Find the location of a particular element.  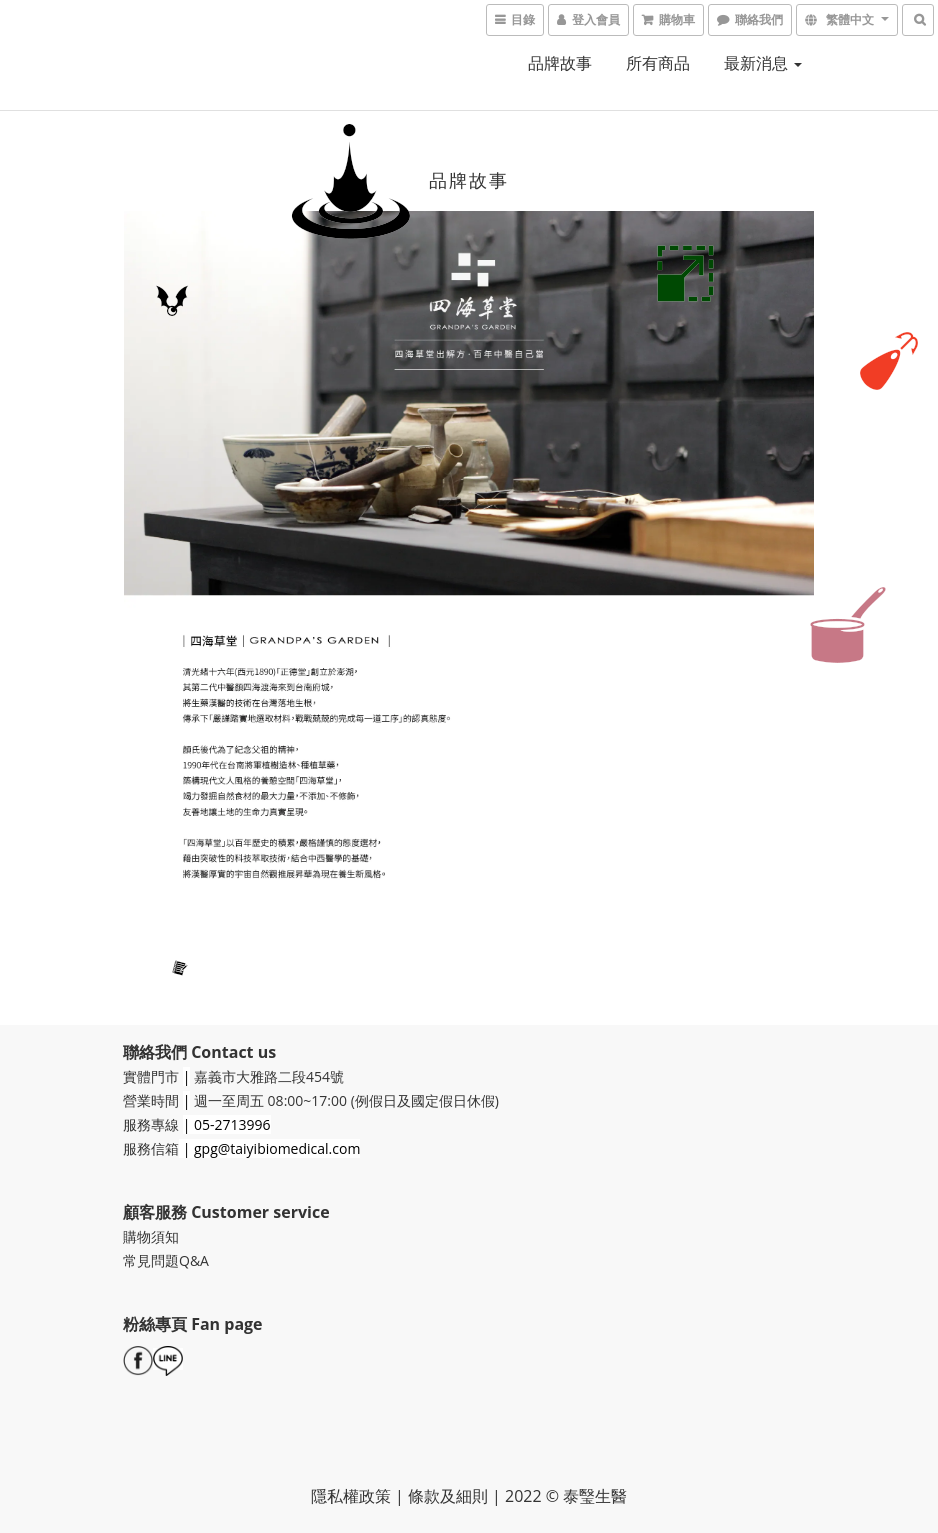

open your notebook or journal is located at coordinates (180, 968).